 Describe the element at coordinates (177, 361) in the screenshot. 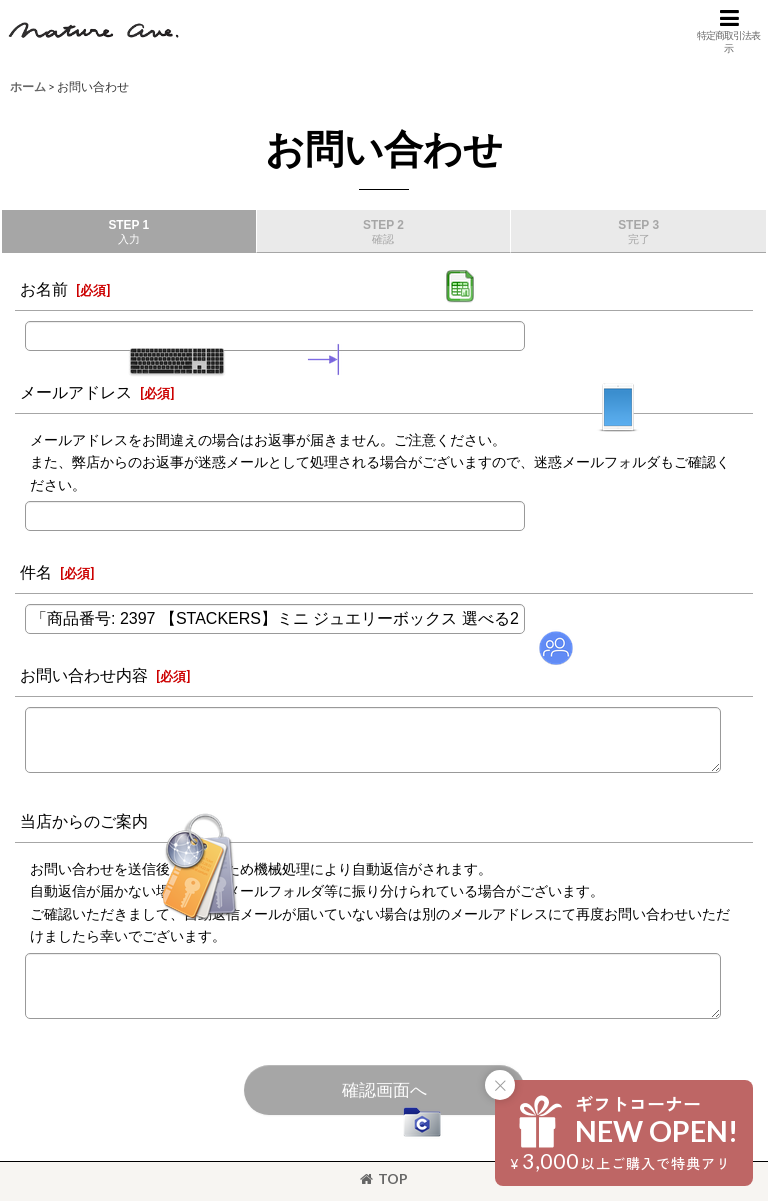

I see `apple magic keyboard with numeric keypad in silver and black` at that location.